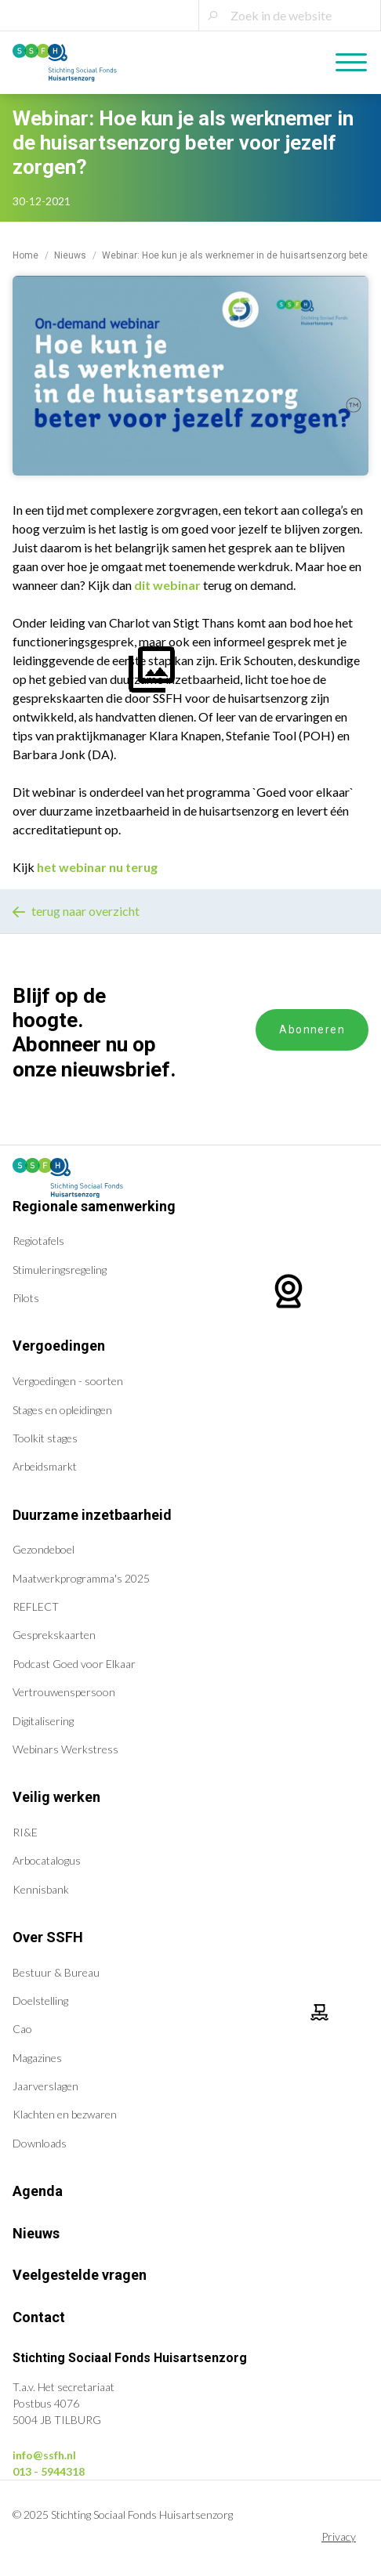 This screenshot has width=381, height=2576. Describe the element at coordinates (354, 405) in the screenshot. I see `indicates trademarked content or brand` at that location.